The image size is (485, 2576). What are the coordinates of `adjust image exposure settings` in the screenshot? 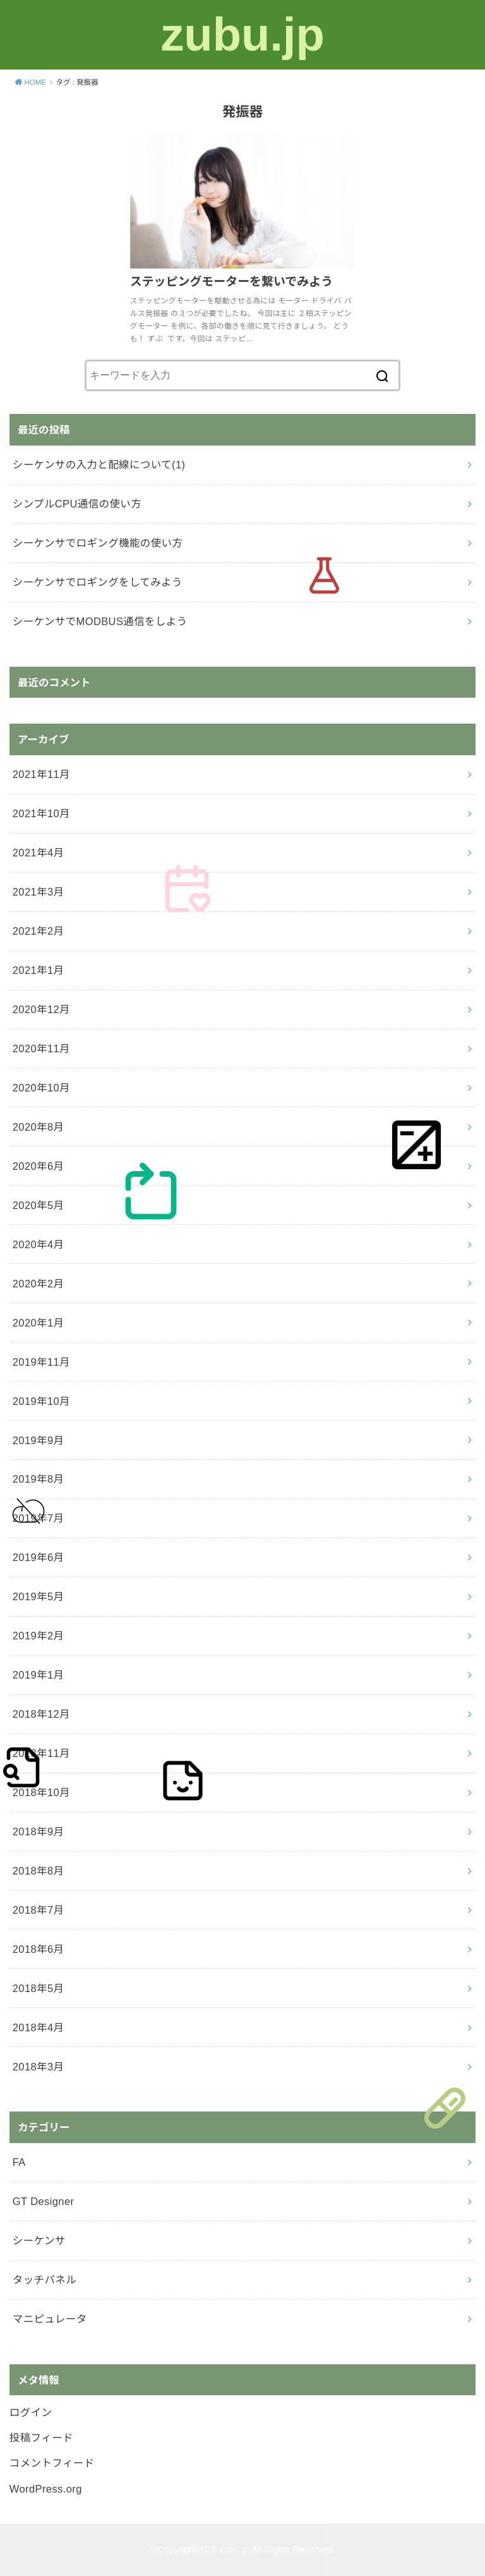 It's located at (416, 1145).